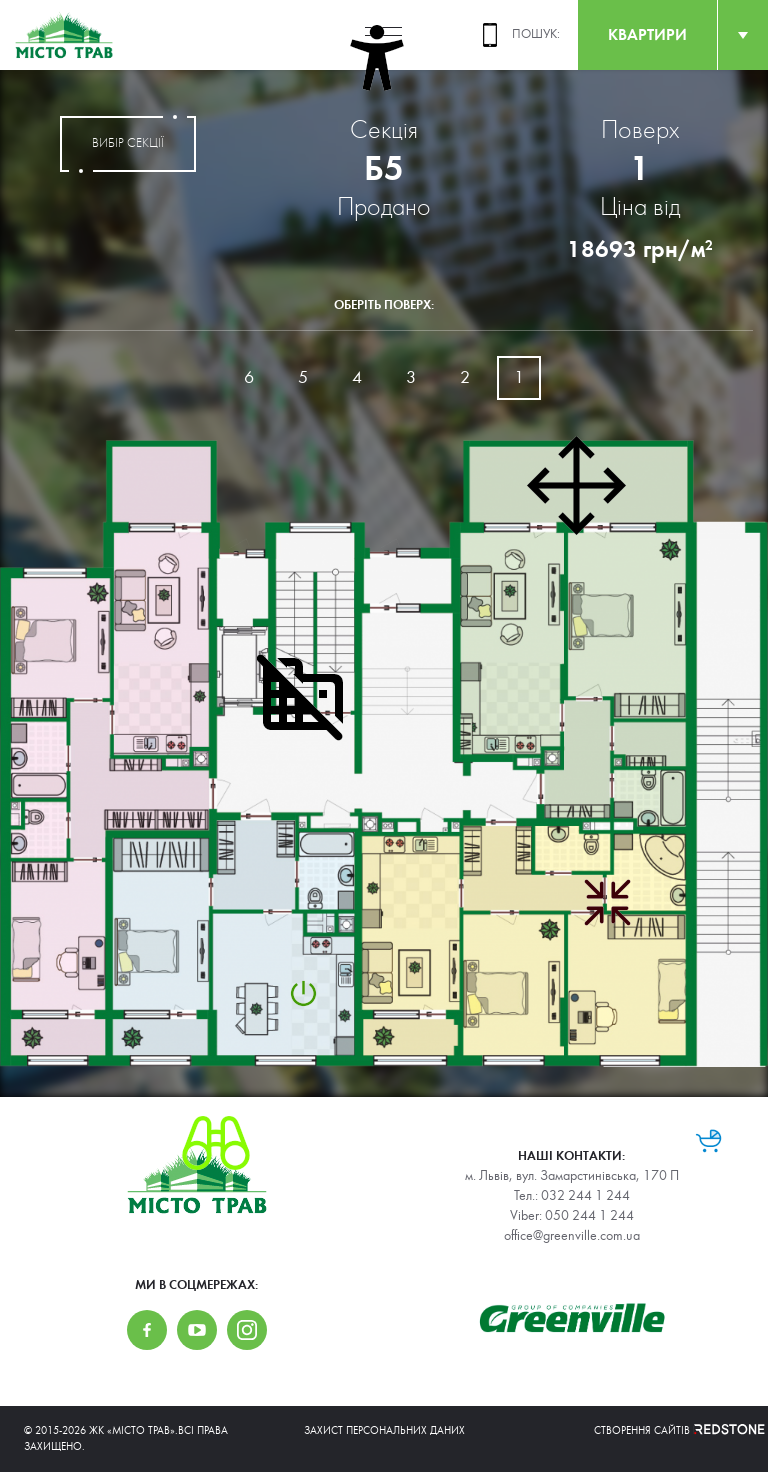 Image resolution: width=768 pixels, height=1472 pixels. I want to click on exit fullscreen mode, so click(607, 902).